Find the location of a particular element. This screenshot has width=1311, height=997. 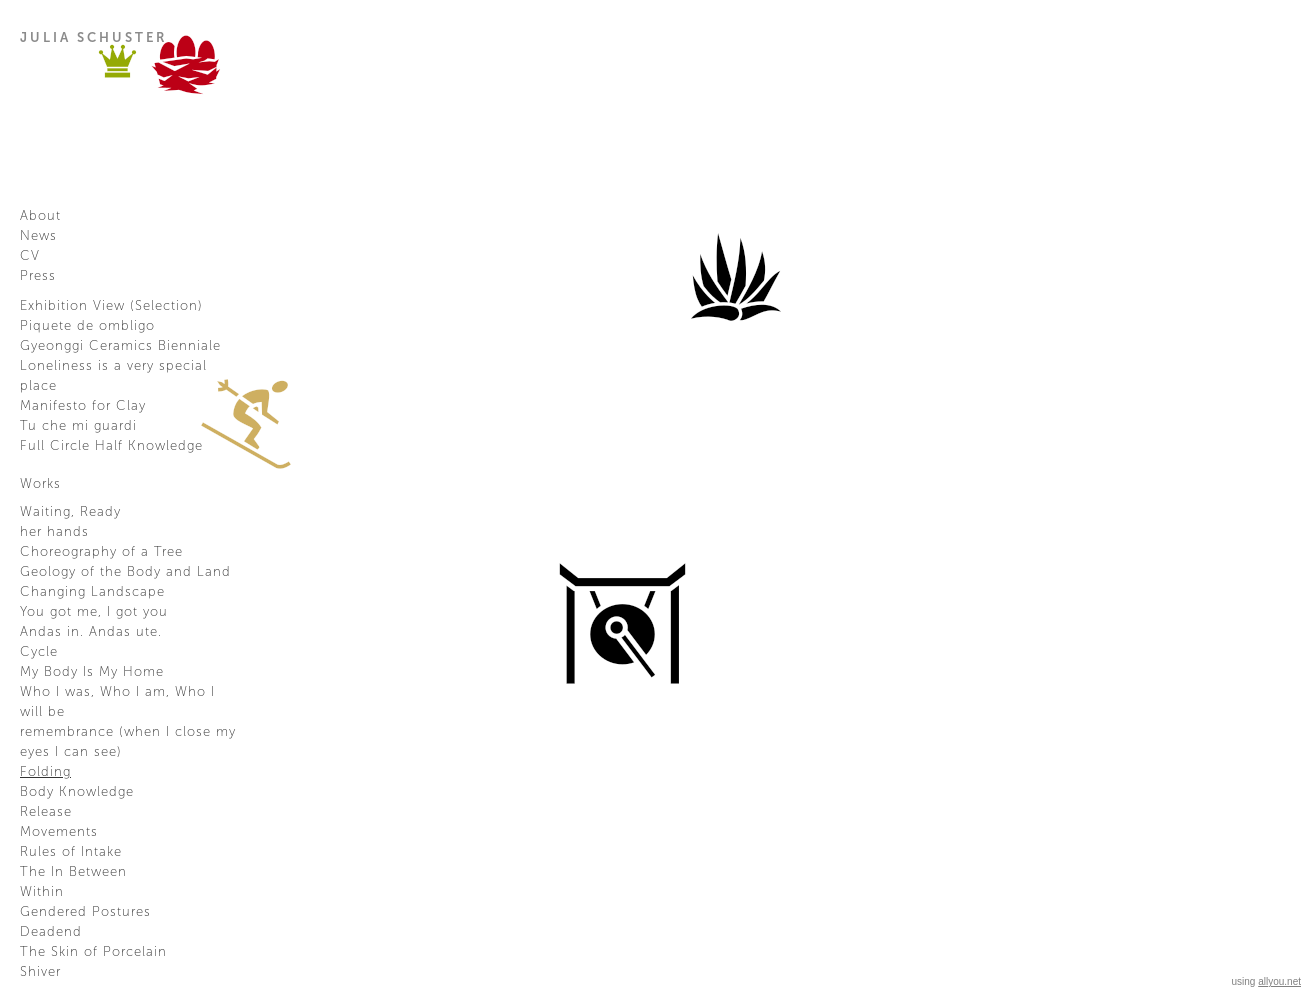

view your savings or nest egg funds is located at coordinates (185, 61).